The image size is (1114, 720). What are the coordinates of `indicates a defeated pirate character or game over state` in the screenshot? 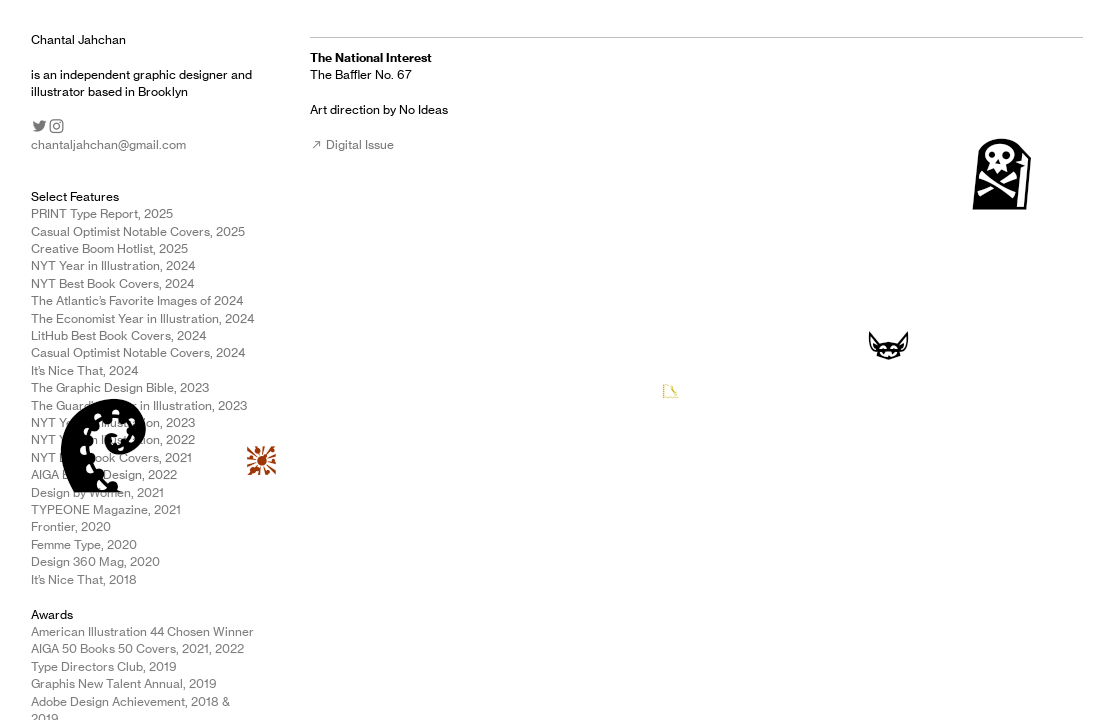 It's located at (999, 174).